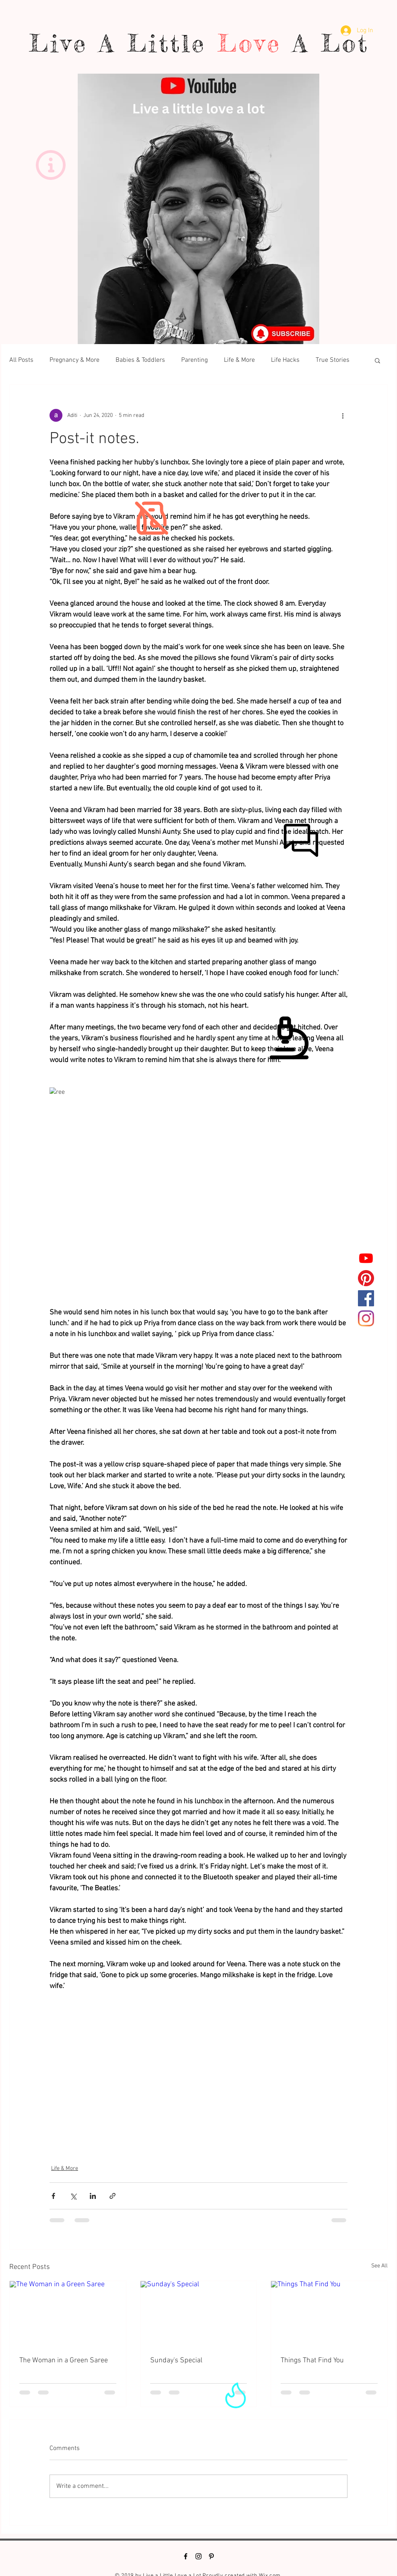 This screenshot has width=397, height=2576. I want to click on access scientific or research tools, so click(289, 1038).